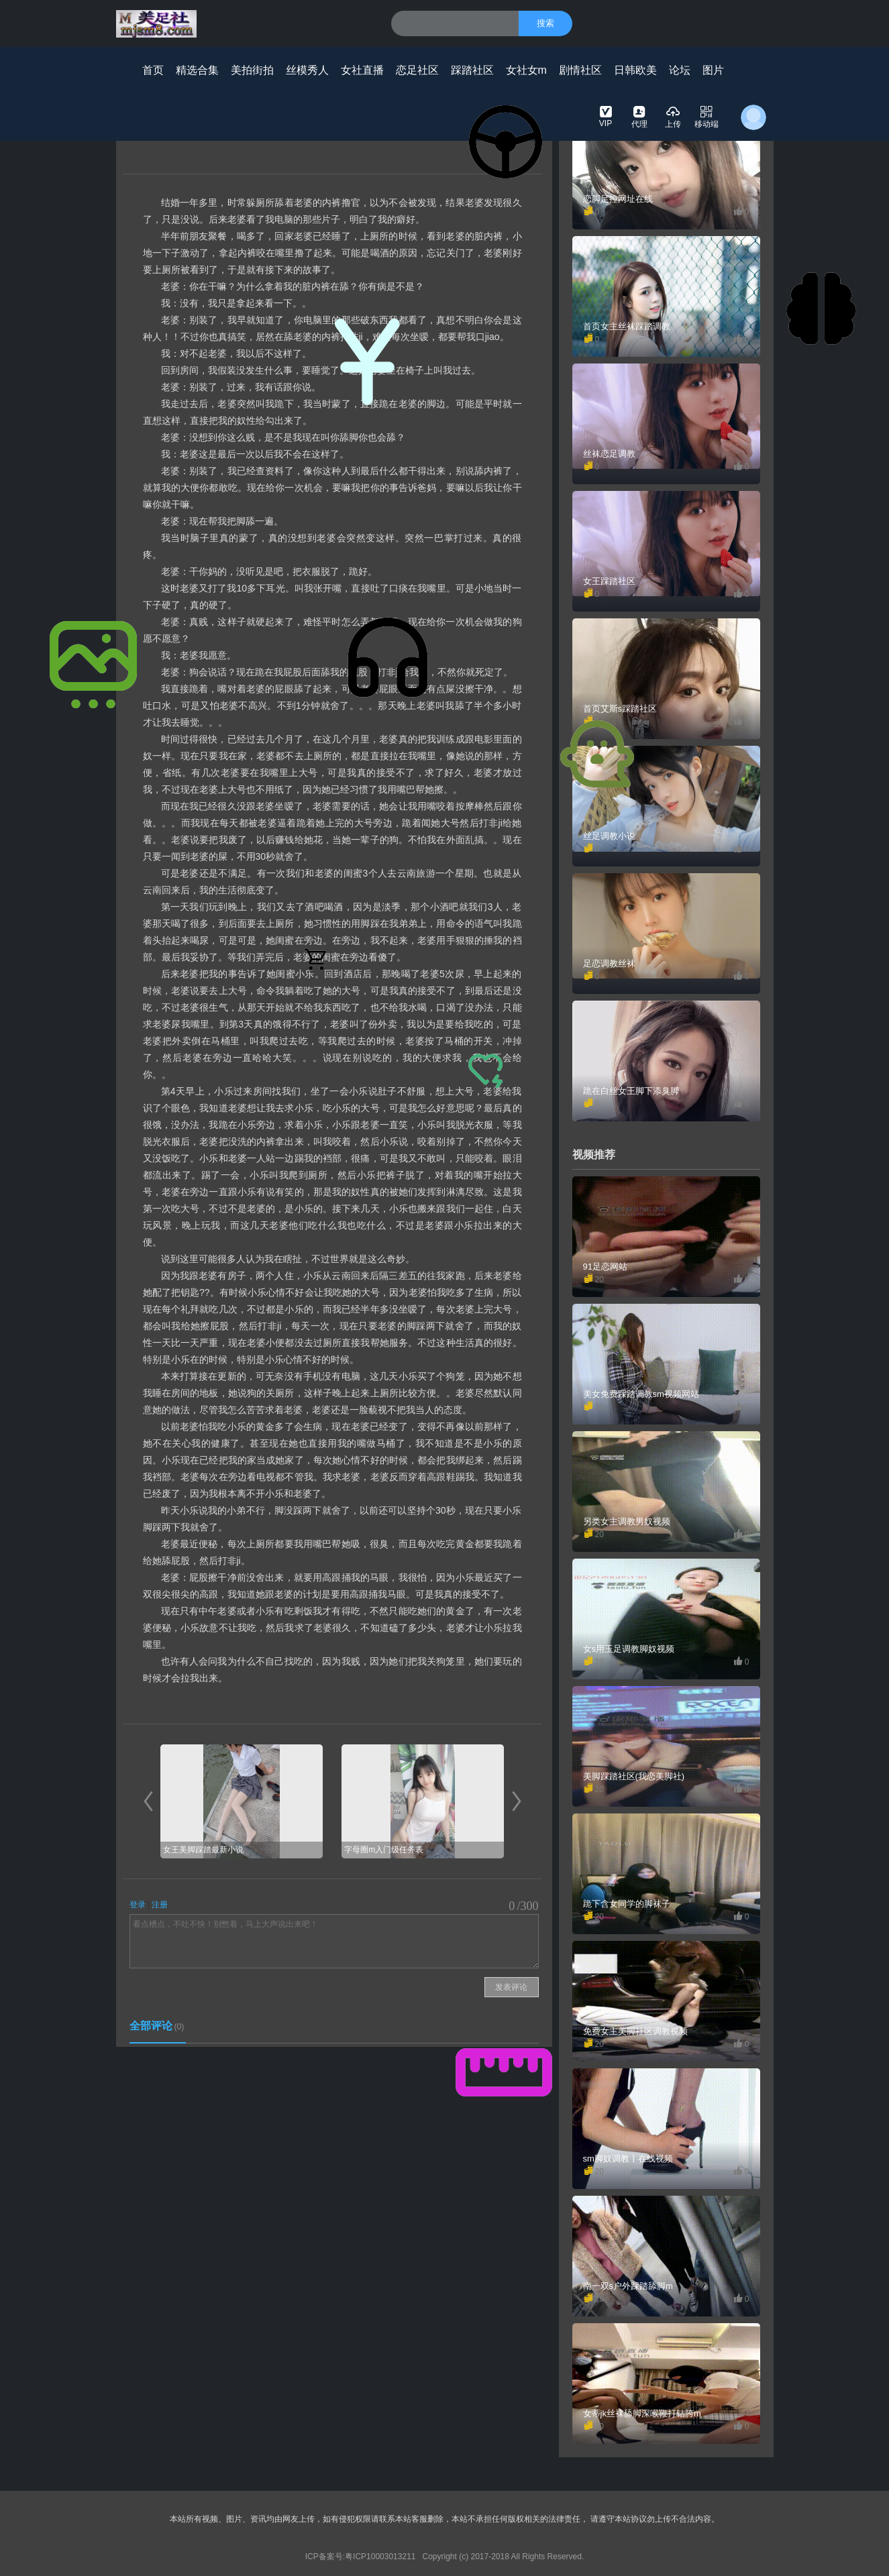 Image resolution: width=889 pixels, height=2576 pixels. I want to click on access audio or music settings, so click(388, 657).